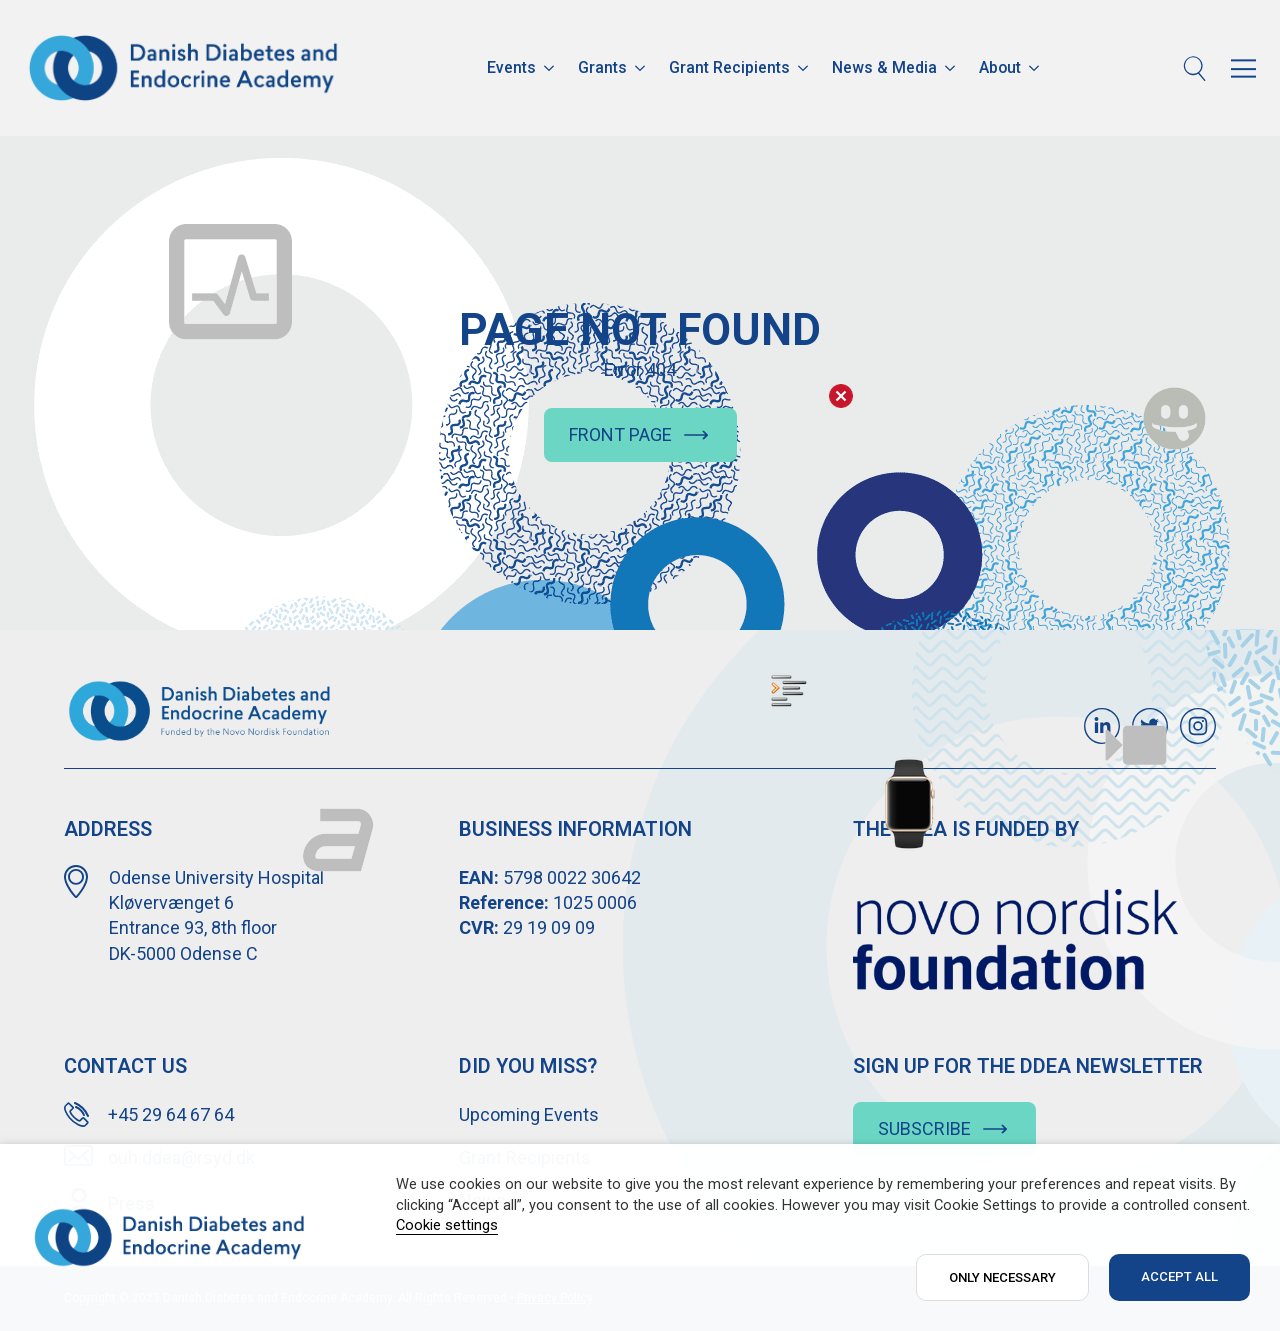  What do you see at coordinates (1174, 418) in the screenshot?
I see `emoji reaction showing playful or teasing mood` at bounding box center [1174, 418].